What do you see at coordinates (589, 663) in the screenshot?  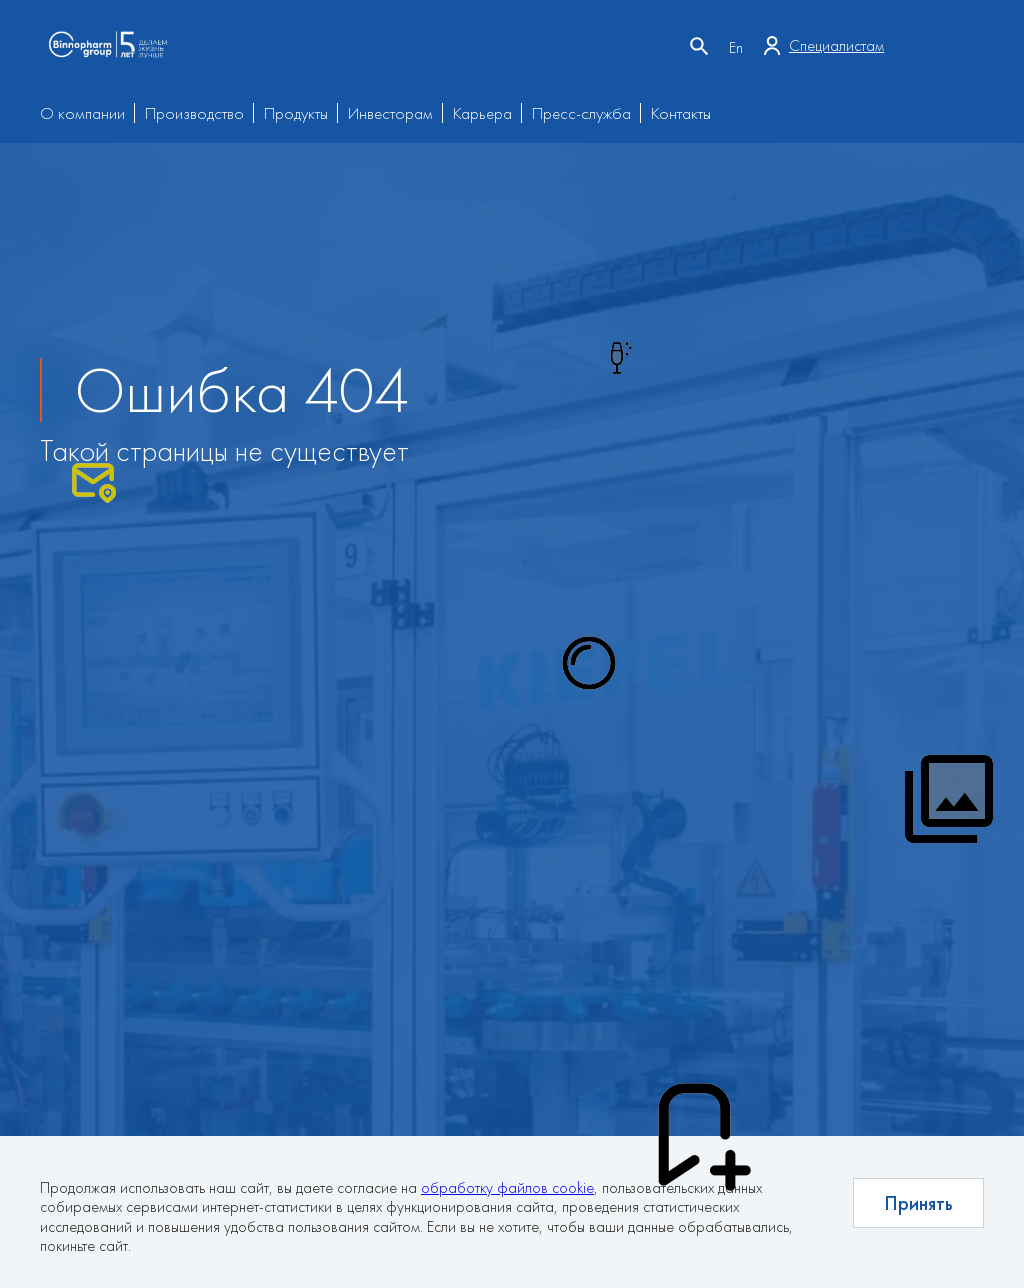 I see `apply inner shadow effect to top-left corner` at bounding box center [589, 663].